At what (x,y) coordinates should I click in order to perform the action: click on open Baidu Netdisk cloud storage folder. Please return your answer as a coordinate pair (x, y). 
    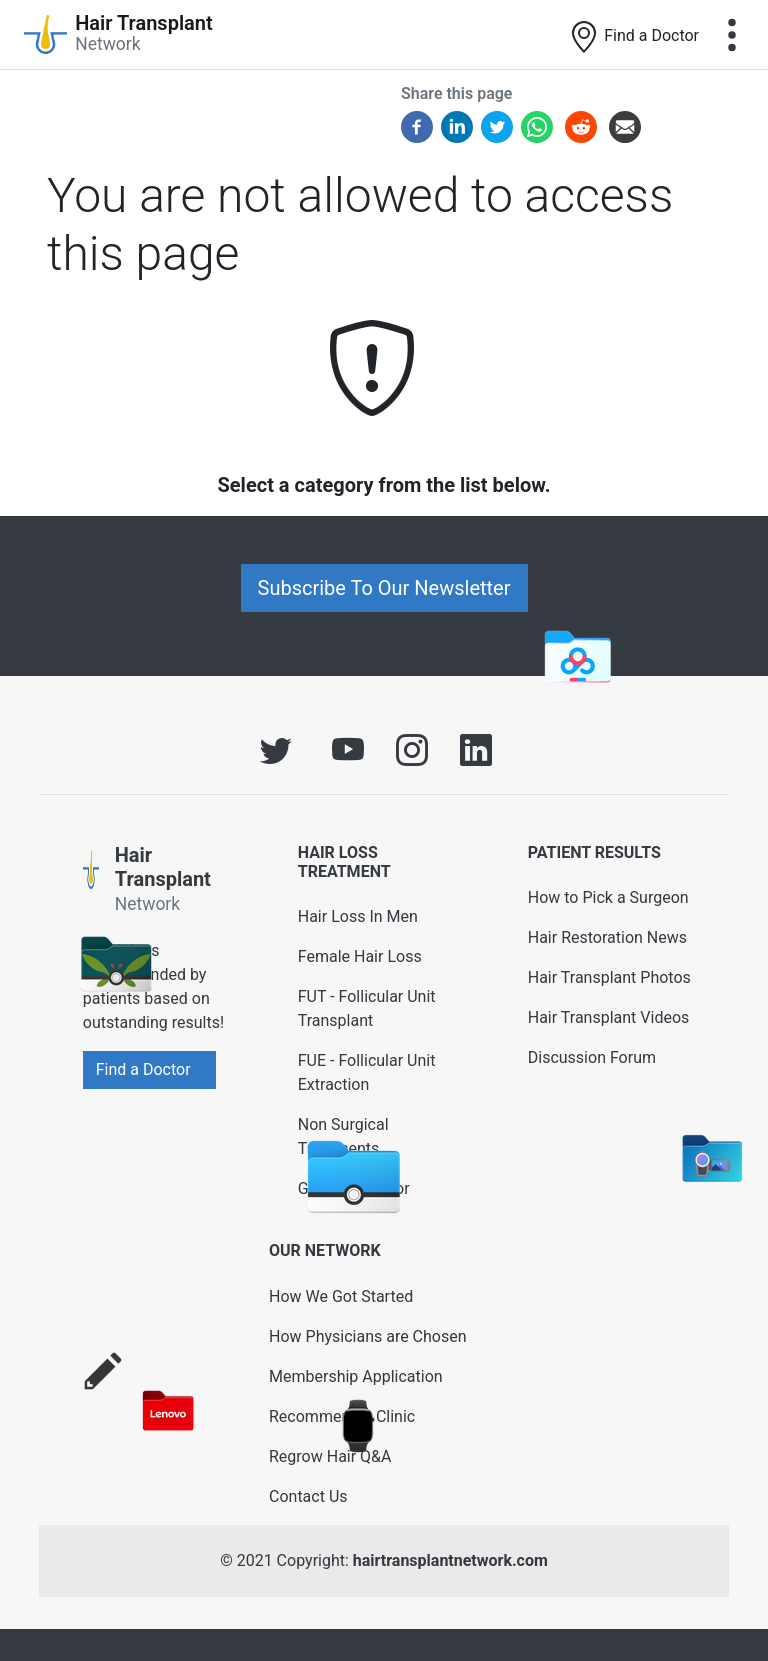
    Looking at the image, I should click on (577, 658).